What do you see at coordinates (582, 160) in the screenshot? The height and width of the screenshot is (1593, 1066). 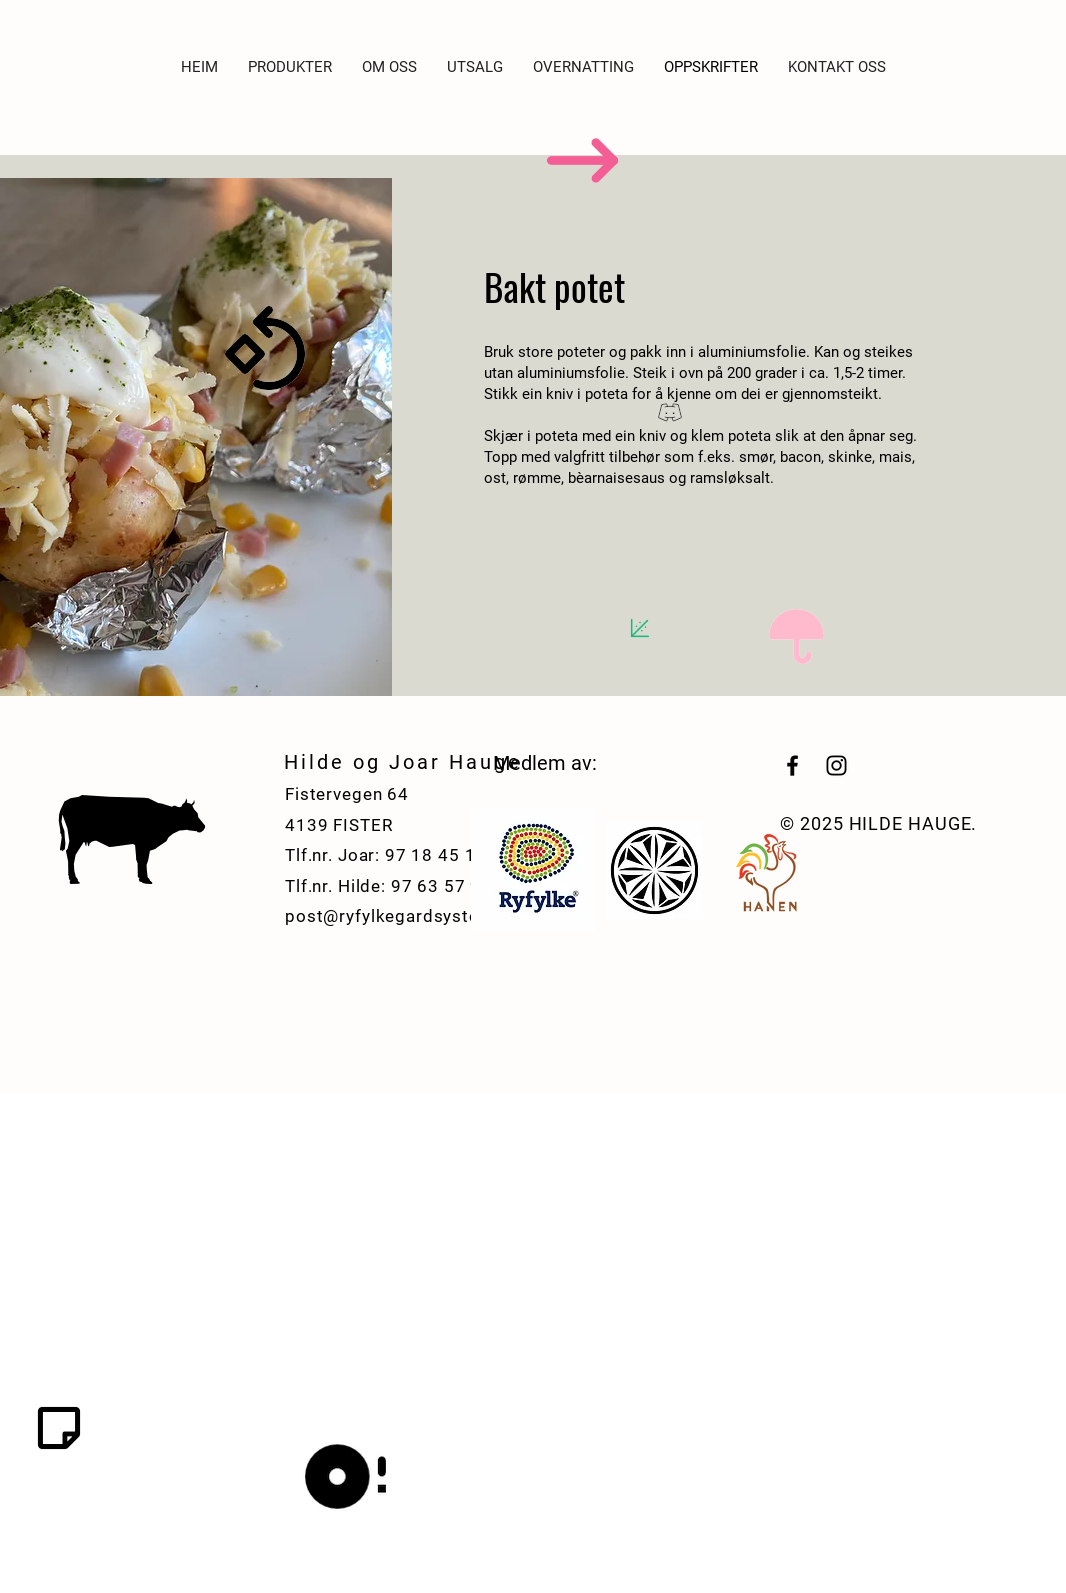 I see `navigate to the next item or step` at bounding box center [582, 160].